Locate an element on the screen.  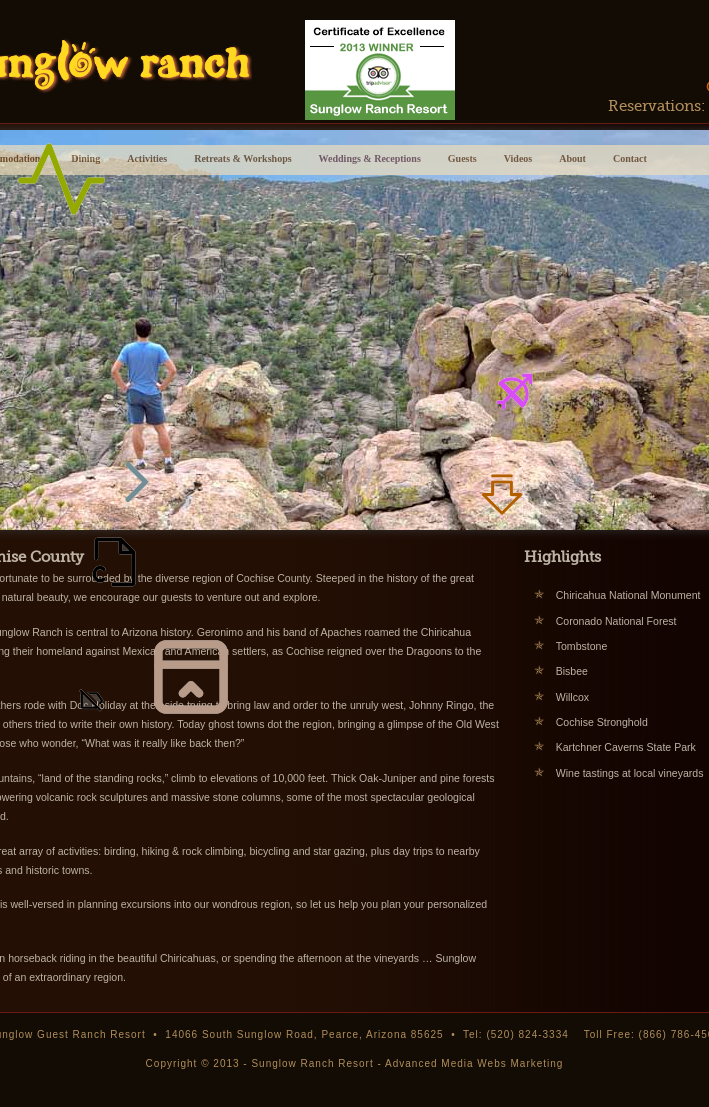
navigate to the next item or screen is located at coordinates (135, 482).